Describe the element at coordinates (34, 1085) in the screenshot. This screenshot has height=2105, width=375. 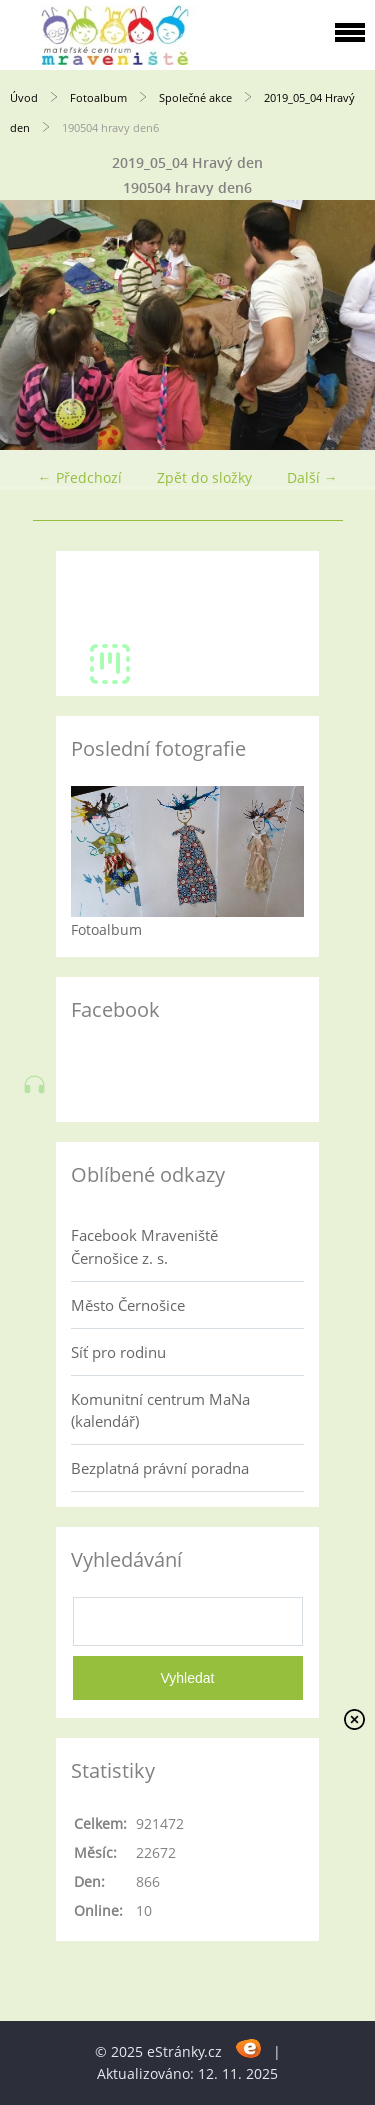
I see `access audio or music player` at that location.